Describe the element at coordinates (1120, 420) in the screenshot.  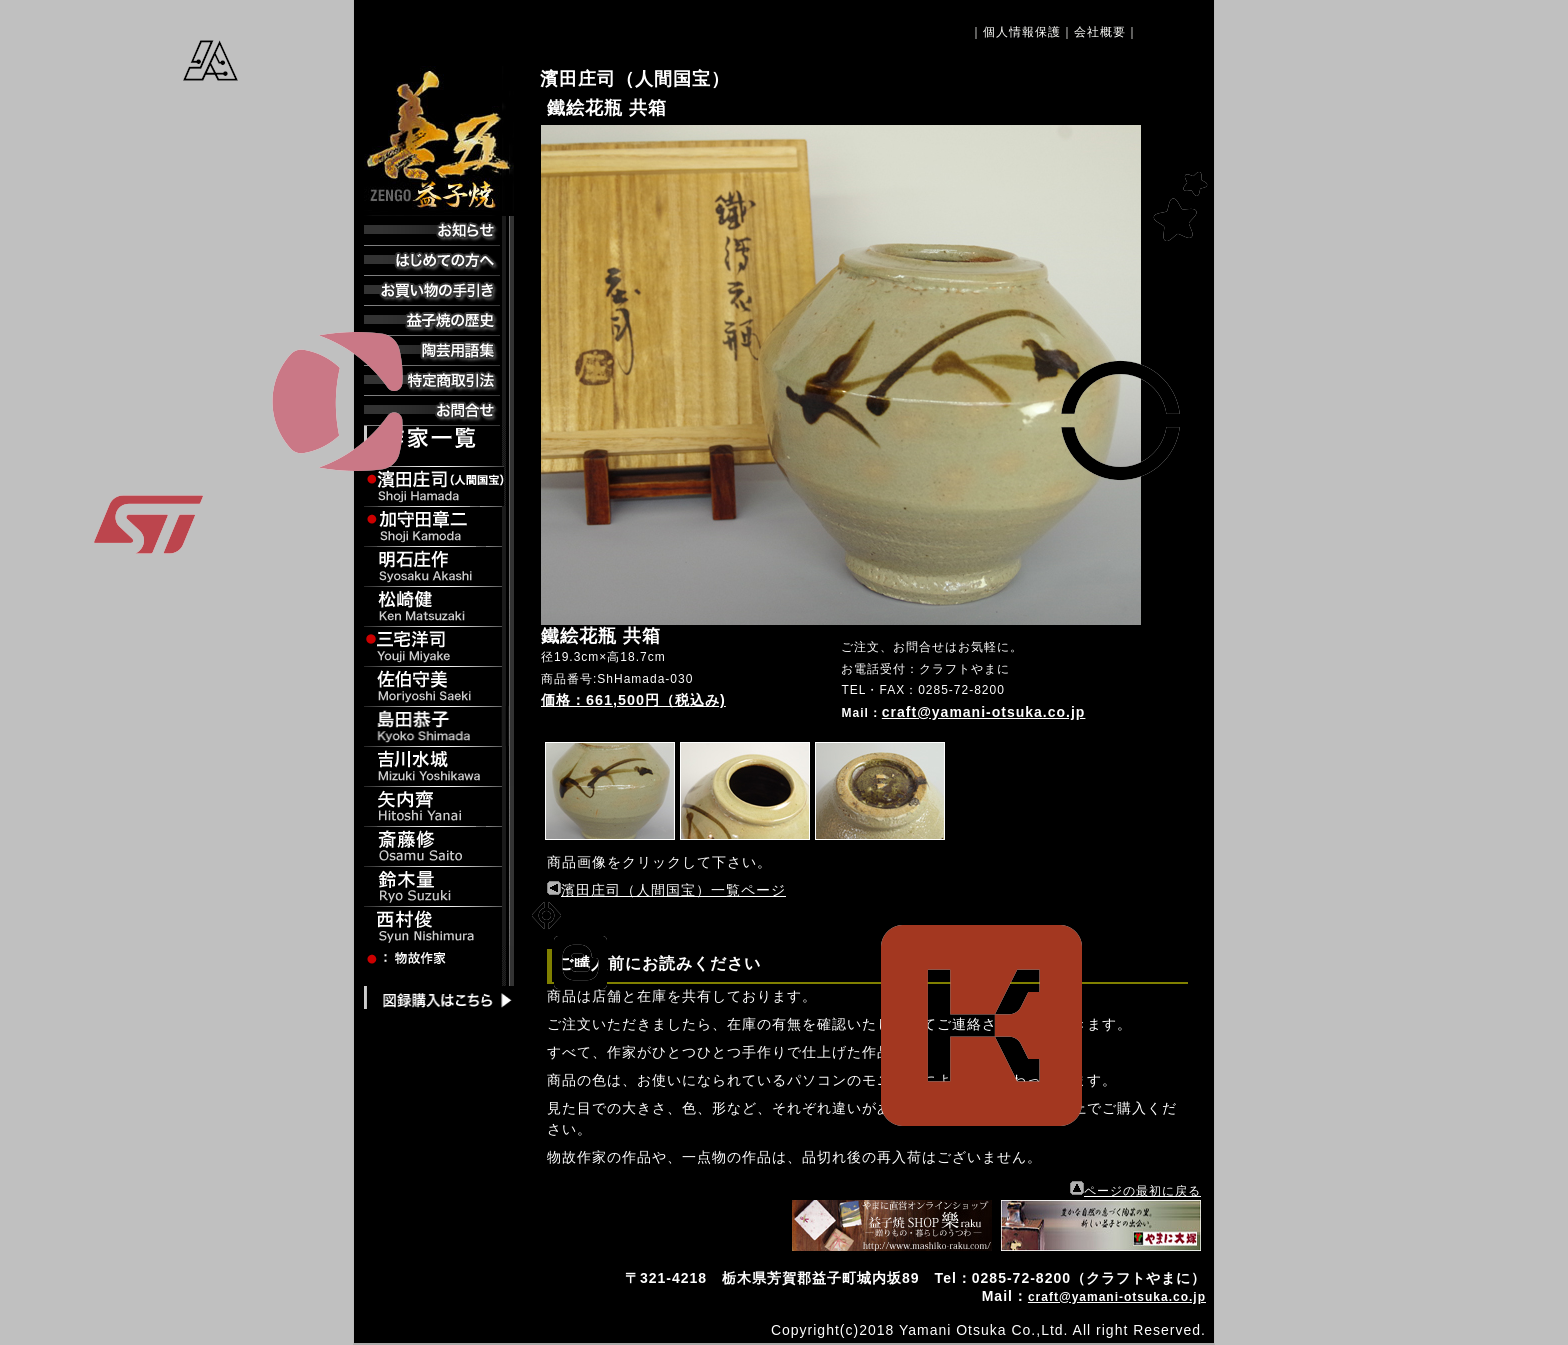
I see `indicates content is loading` at that location.